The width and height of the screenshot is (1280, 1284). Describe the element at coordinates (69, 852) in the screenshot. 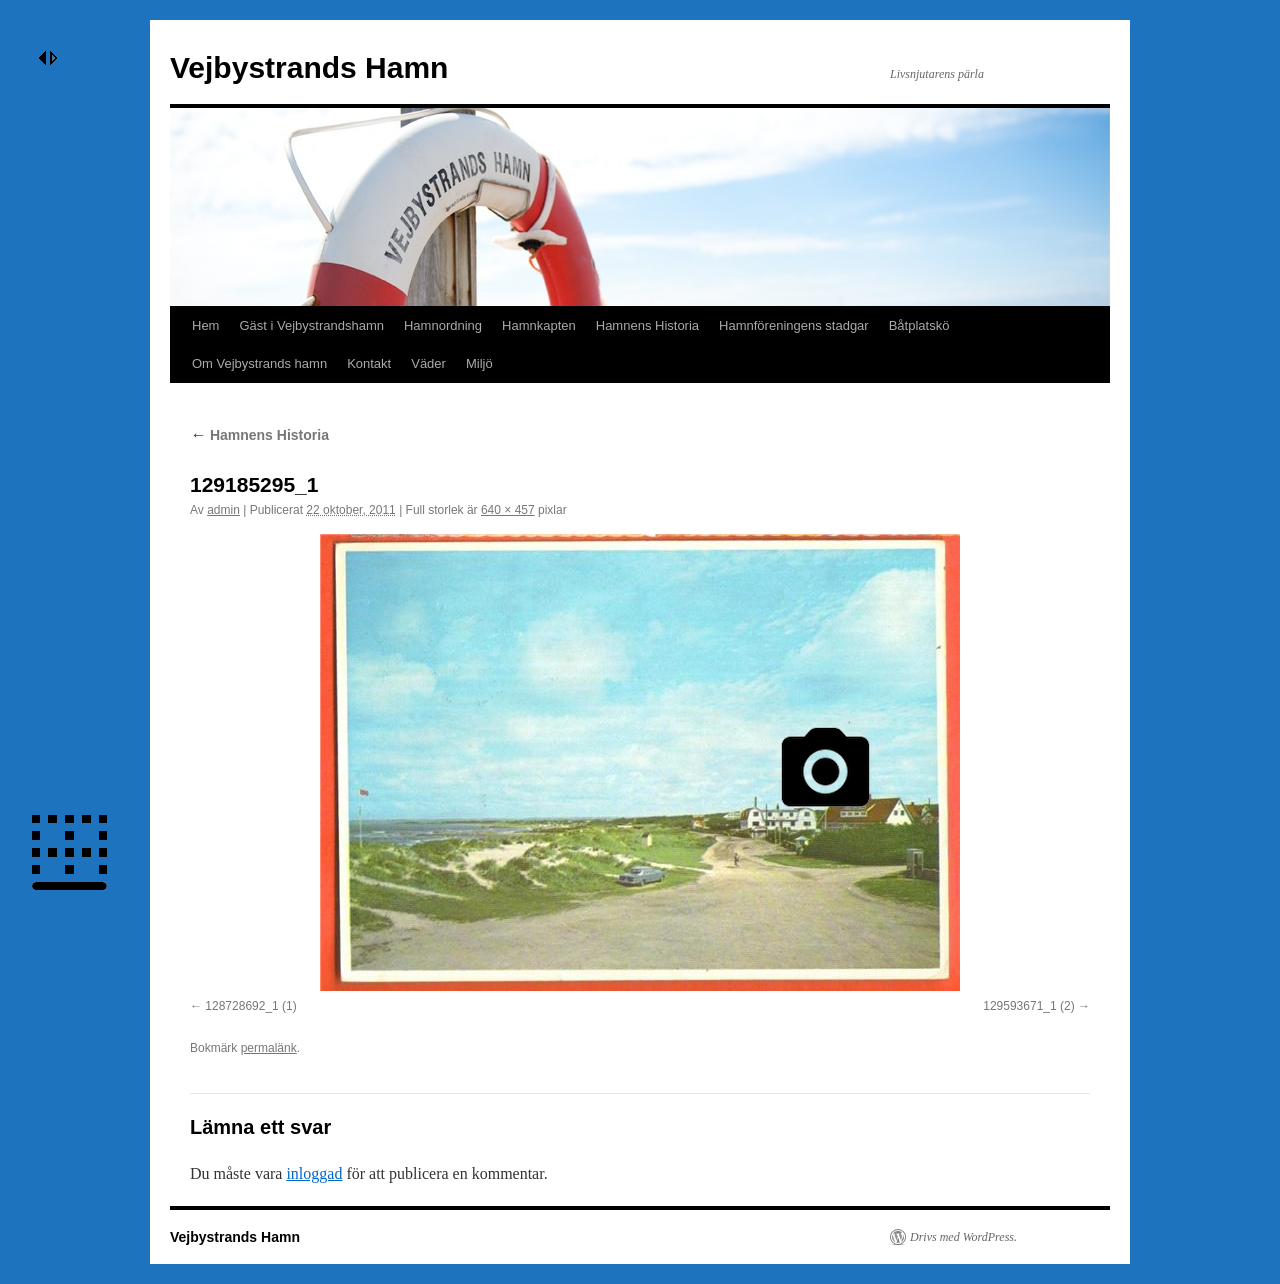

I see `apply bottom border to selected cells` at that location.